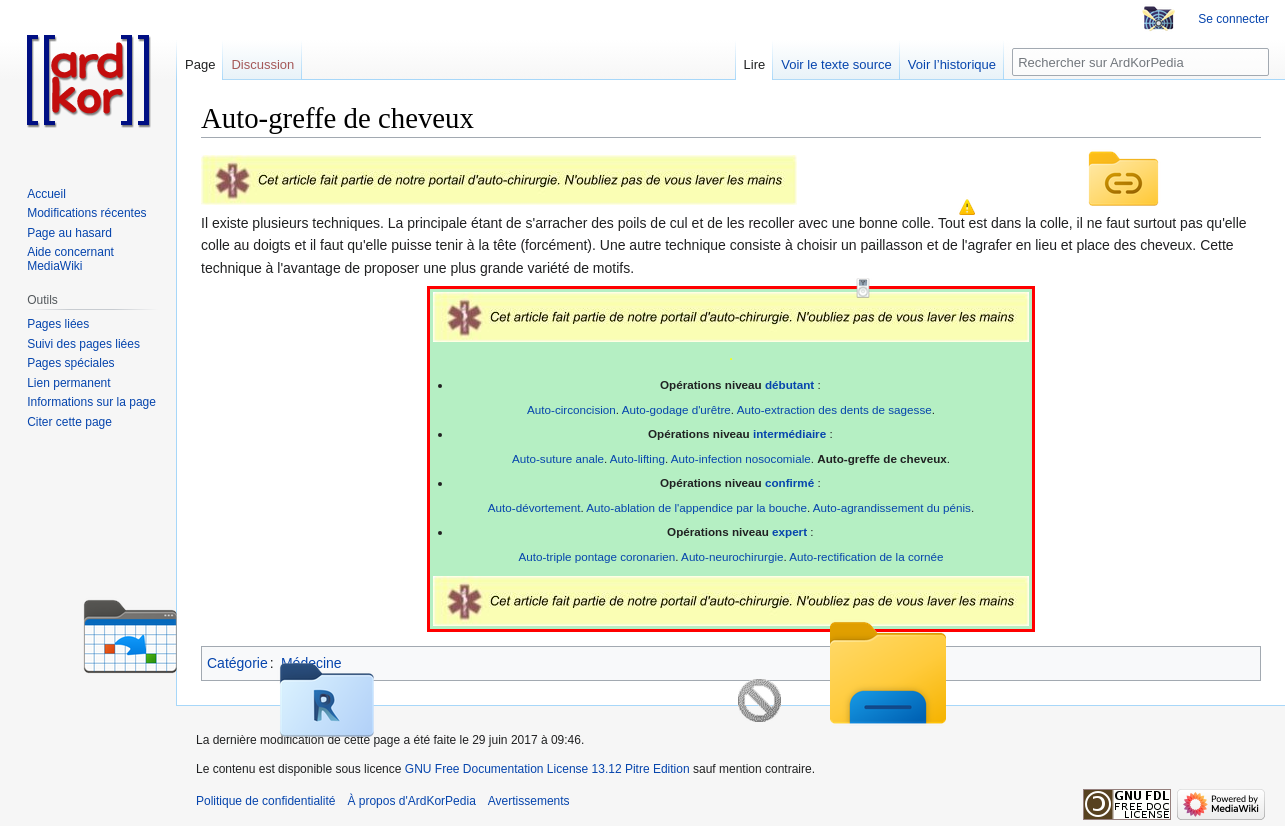  Describe the element at coordinates (888, 671) in the screenshot. I see `open file explorer` at that location.